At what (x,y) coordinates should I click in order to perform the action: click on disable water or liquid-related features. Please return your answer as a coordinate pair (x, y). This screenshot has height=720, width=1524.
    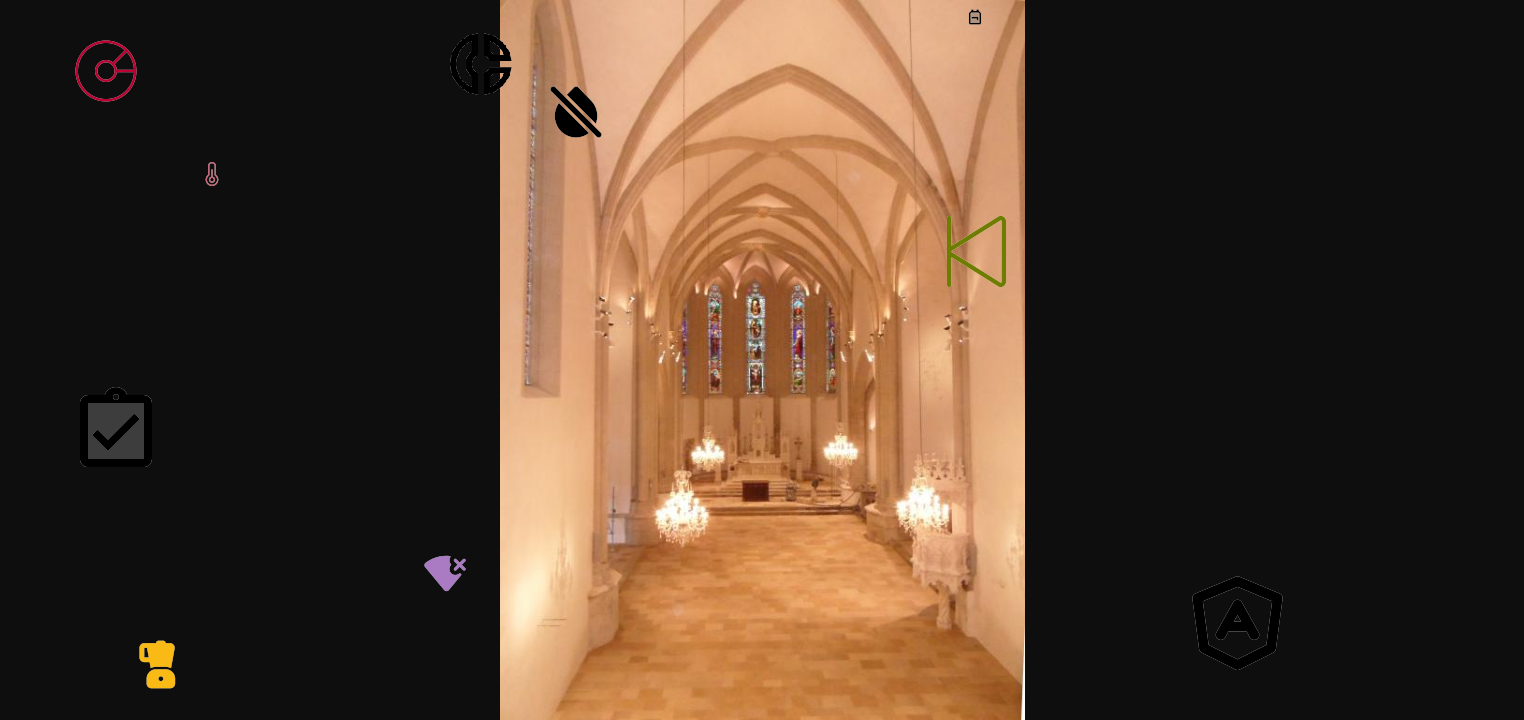
    Looking at the image, I should click on (576, 112).